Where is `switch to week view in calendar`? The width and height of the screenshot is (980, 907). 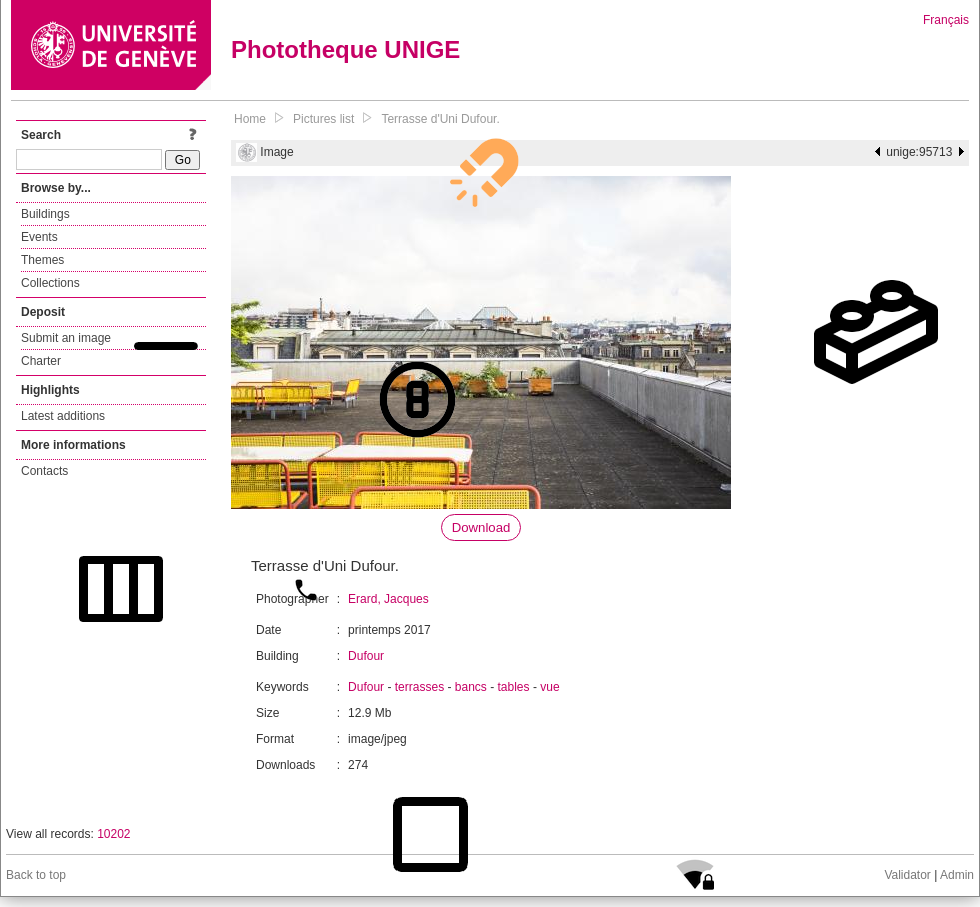 switch to week view in calendar is located at coordinates (121, 589).